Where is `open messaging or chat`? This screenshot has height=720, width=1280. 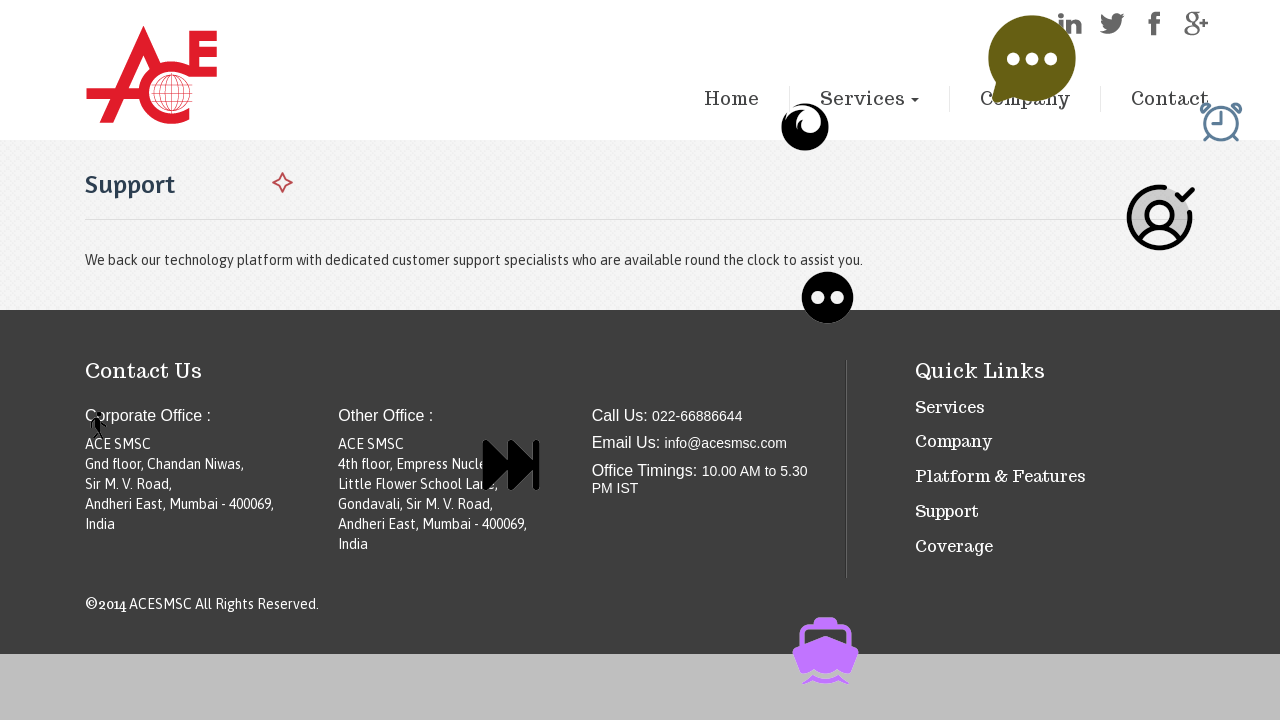
open messaging or chat is located at coordinates (1032, 59).